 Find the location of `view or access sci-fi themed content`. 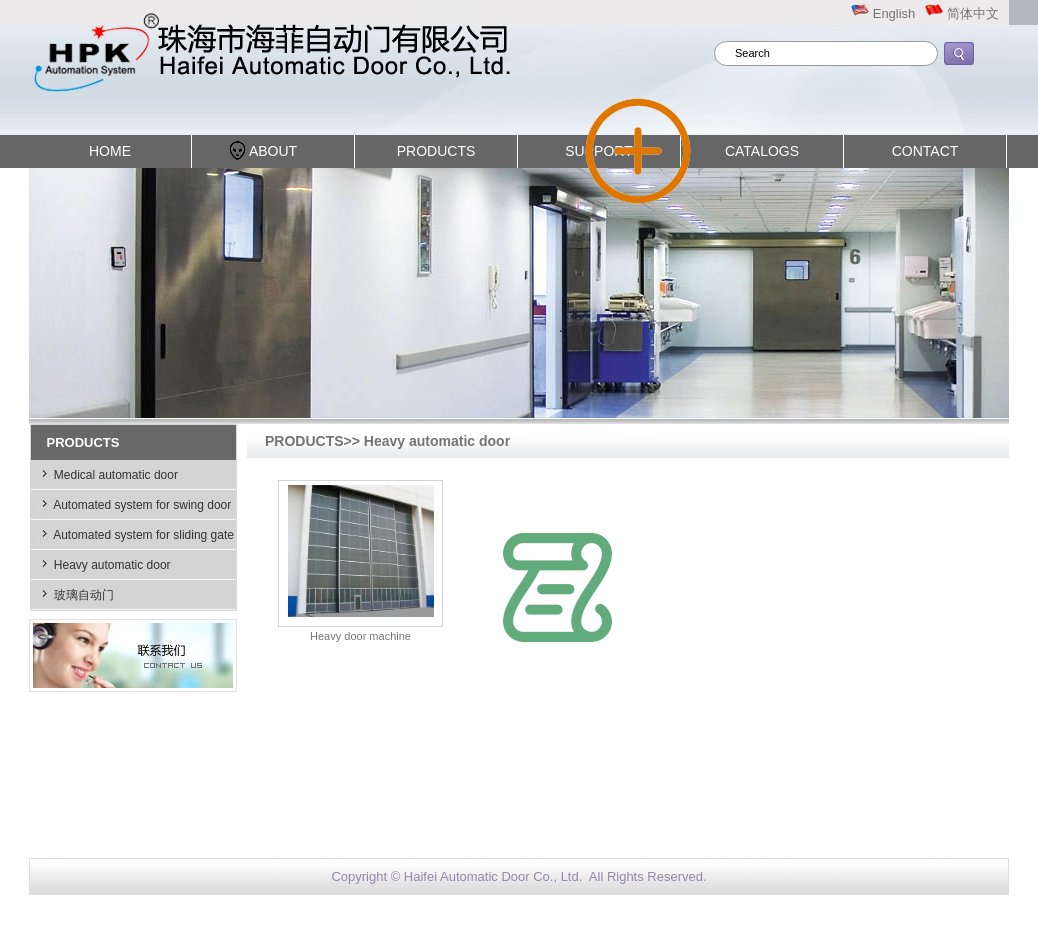

view or access sci-fi themed content is located at coordinates (237, 150).